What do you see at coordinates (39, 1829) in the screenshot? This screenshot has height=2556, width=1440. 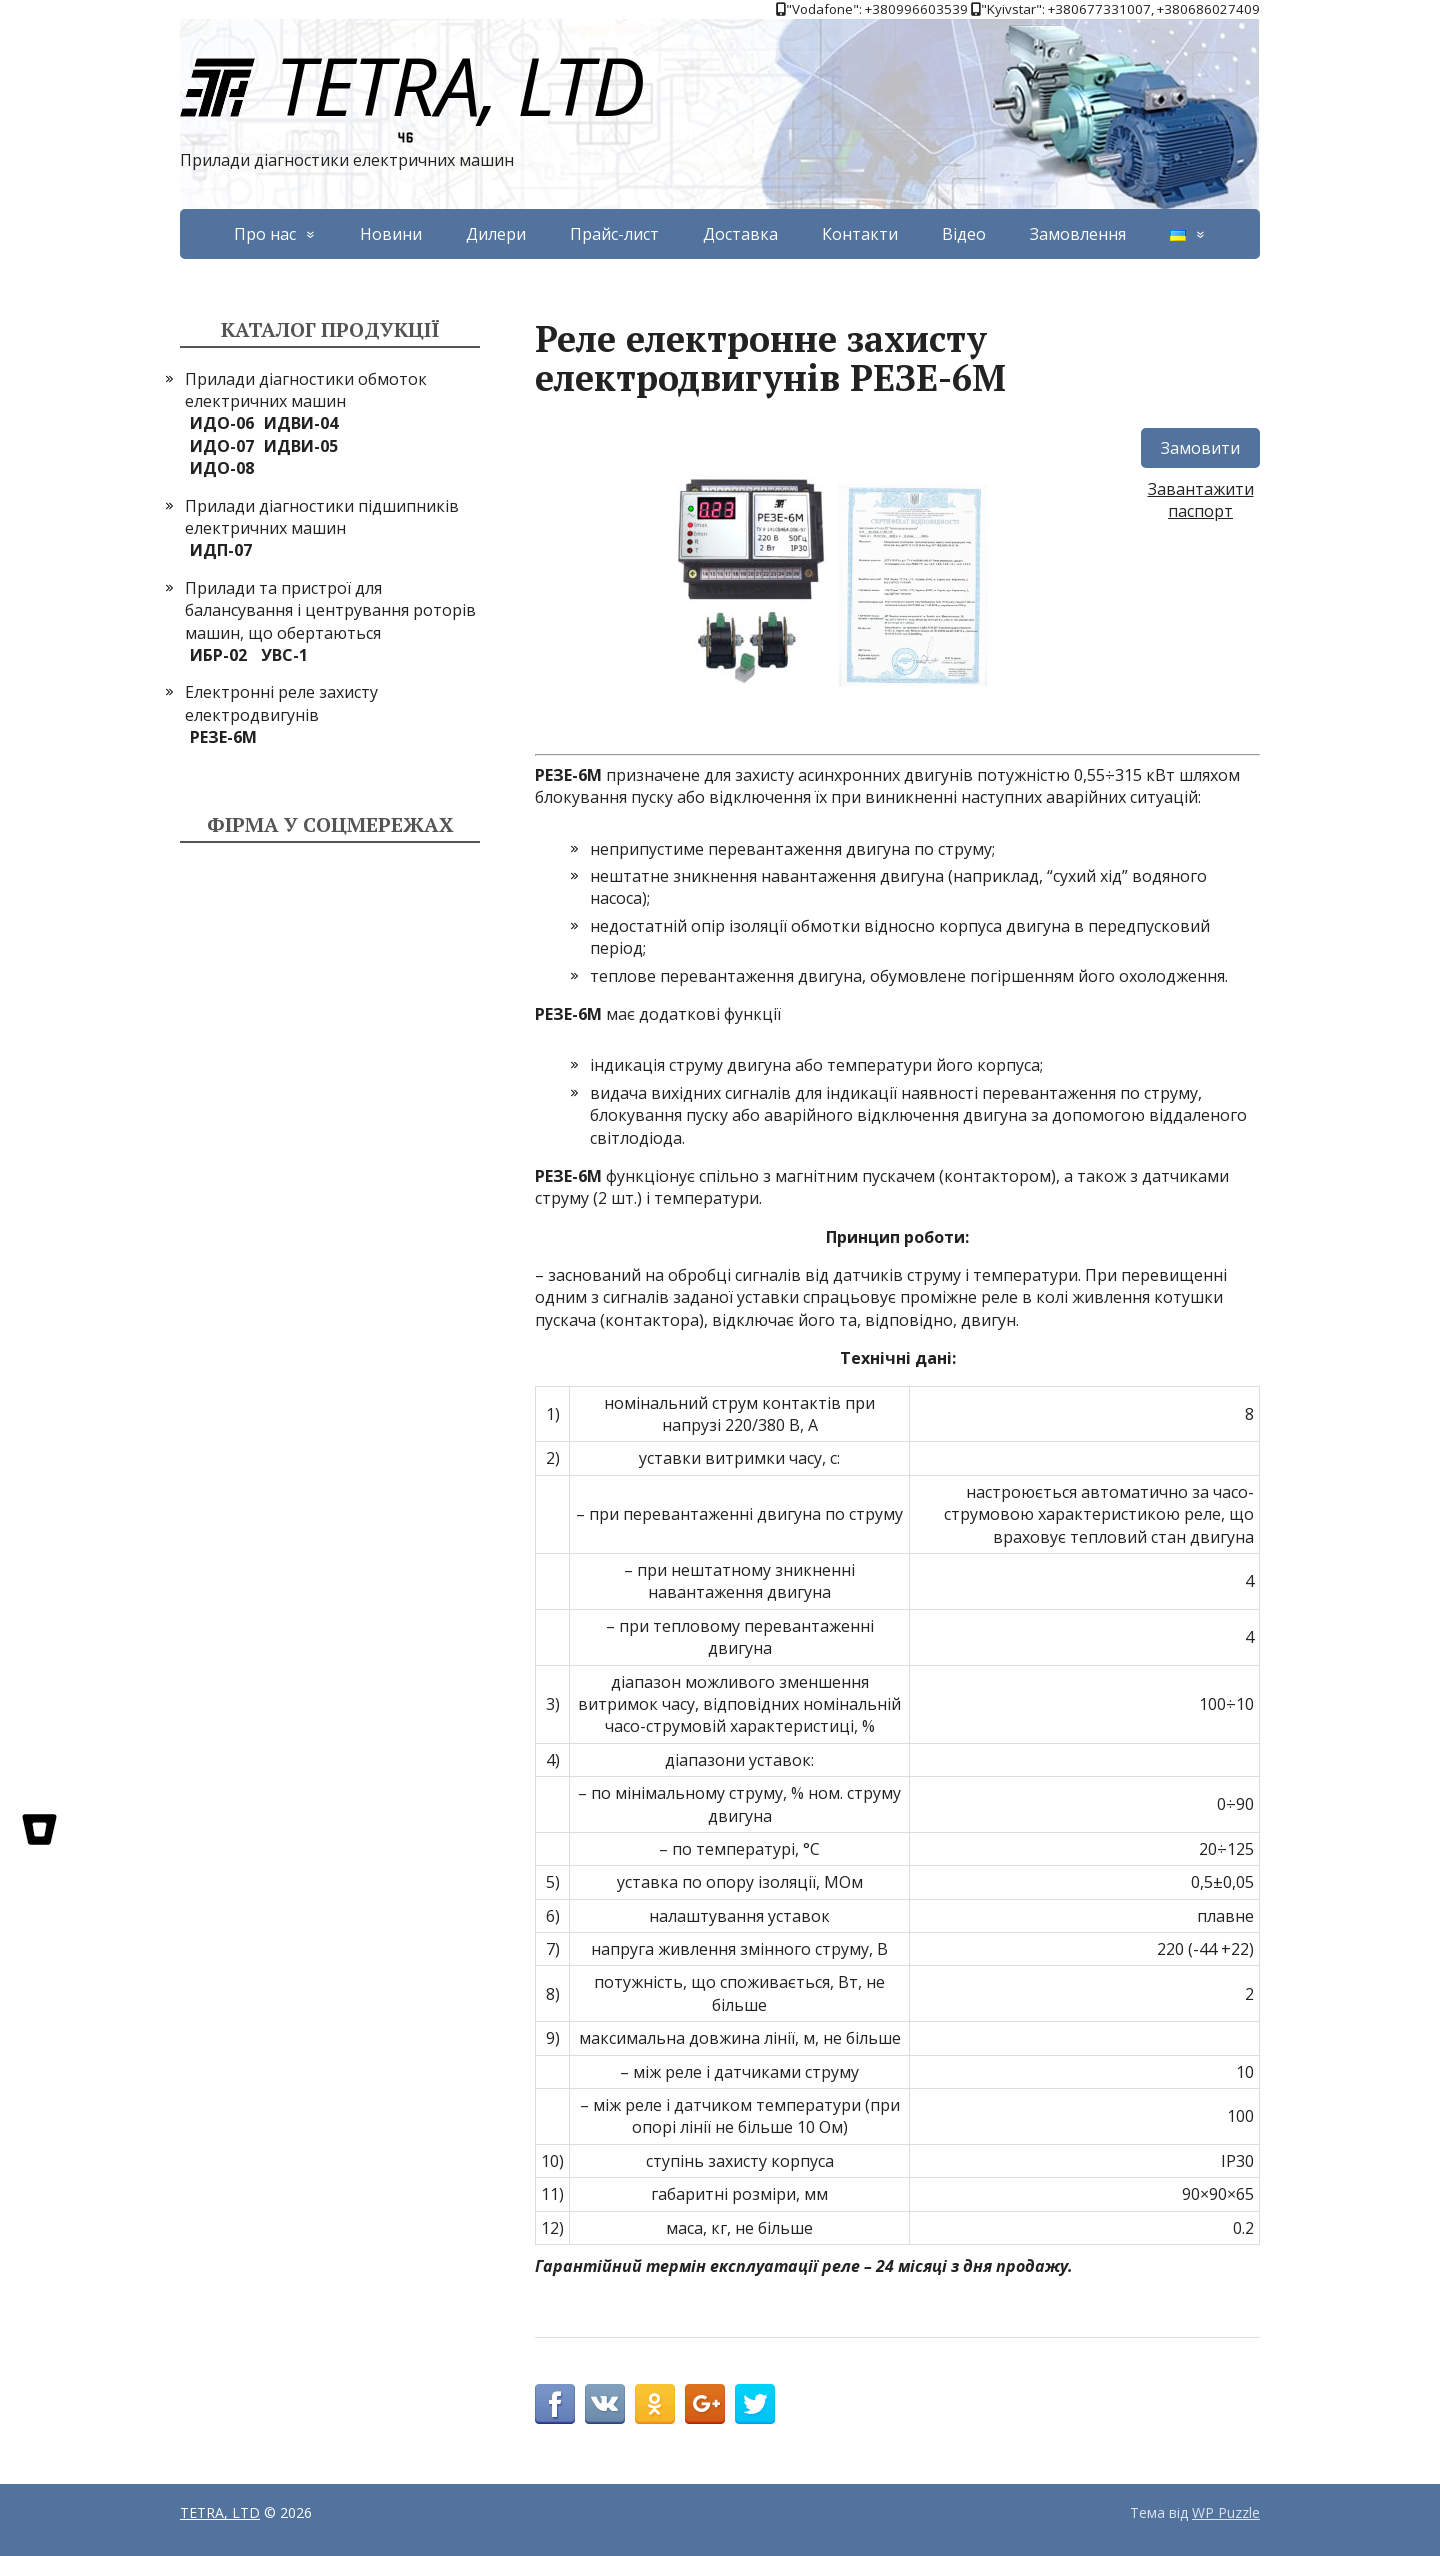 I see `open Bitbucket repository` at bounding box center [39, 1829].